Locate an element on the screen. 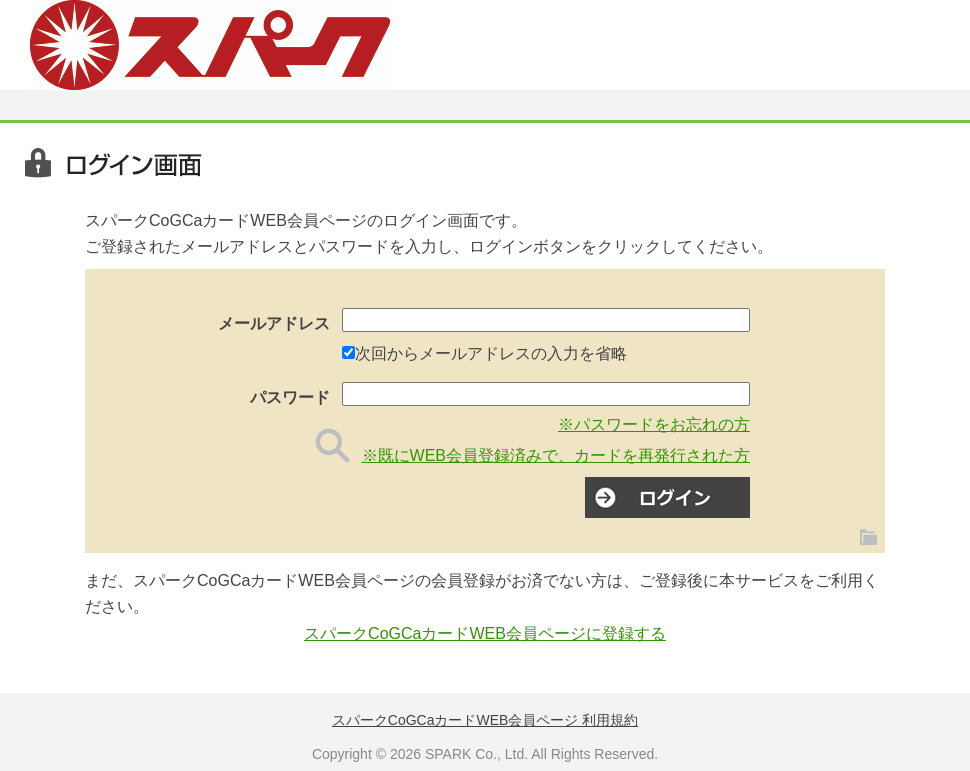 Image resolution: width=970 pixels, height=771 pixels. access search settings and preferences is located at coordinates (332, 445).